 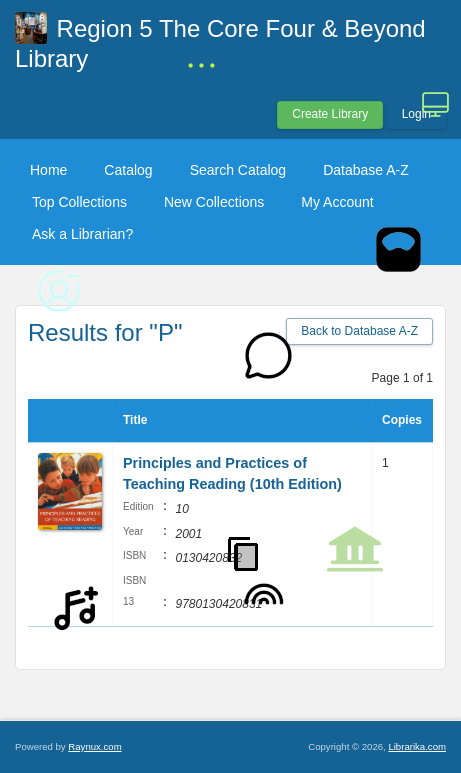 I want to click on indicates pride or LGBTQ+ related content, so click(x=264, y=594).